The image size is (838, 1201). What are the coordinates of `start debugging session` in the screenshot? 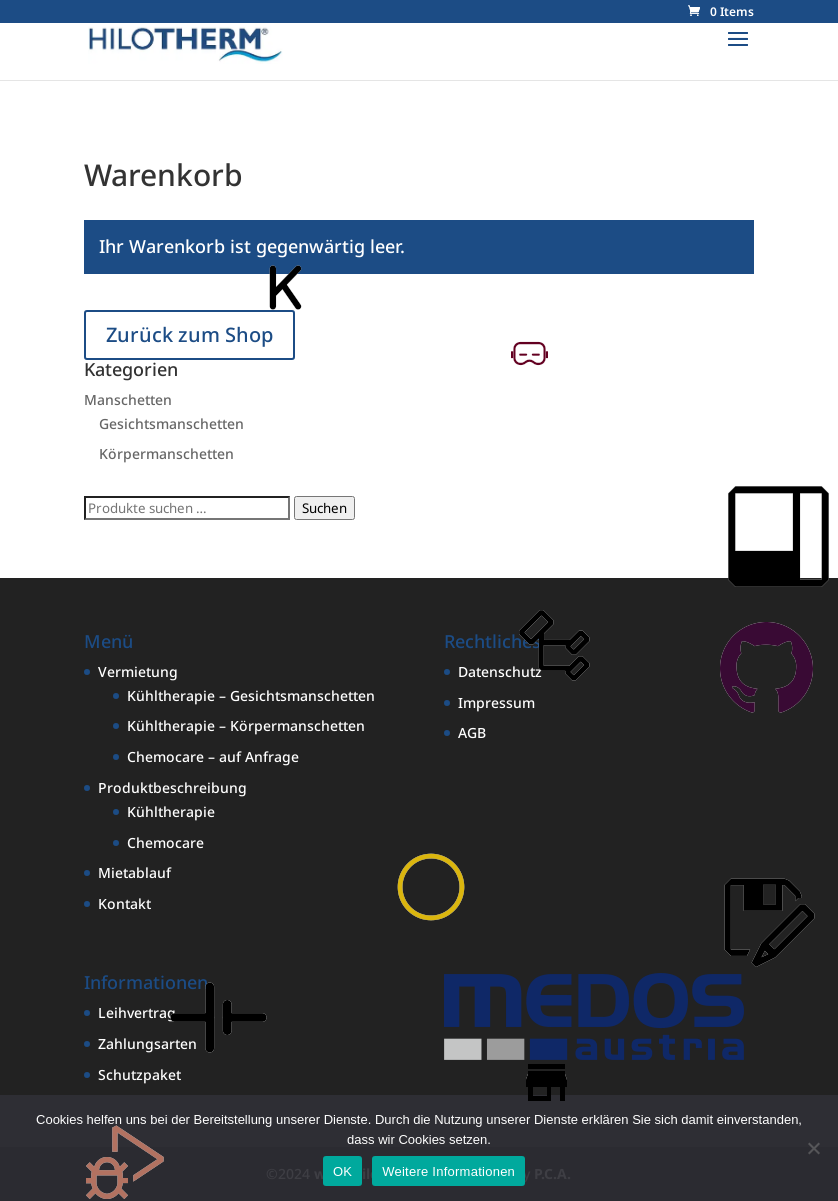 It's located at (128, 1157).